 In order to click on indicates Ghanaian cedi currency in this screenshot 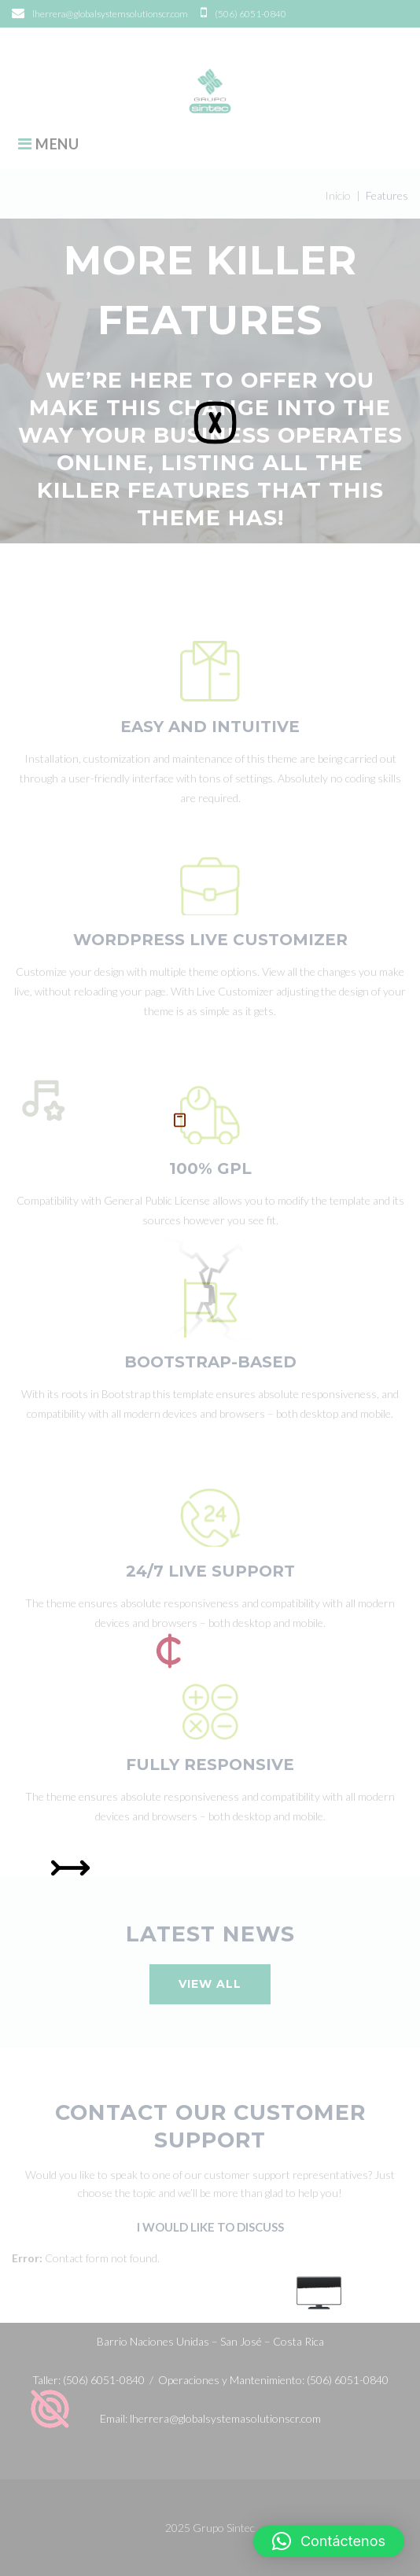, I will do `click(168, 1650)`.